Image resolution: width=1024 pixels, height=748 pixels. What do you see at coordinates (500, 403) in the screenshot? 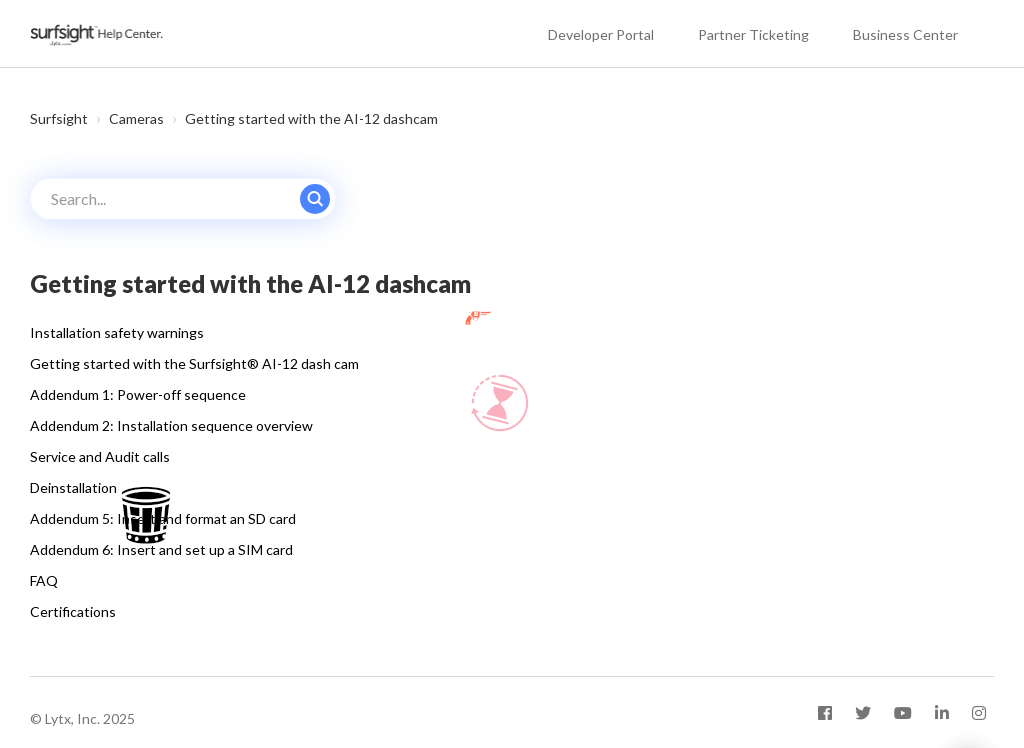
I see `indicates time remaining or elapsed duration` at bounding box center [500, 403].